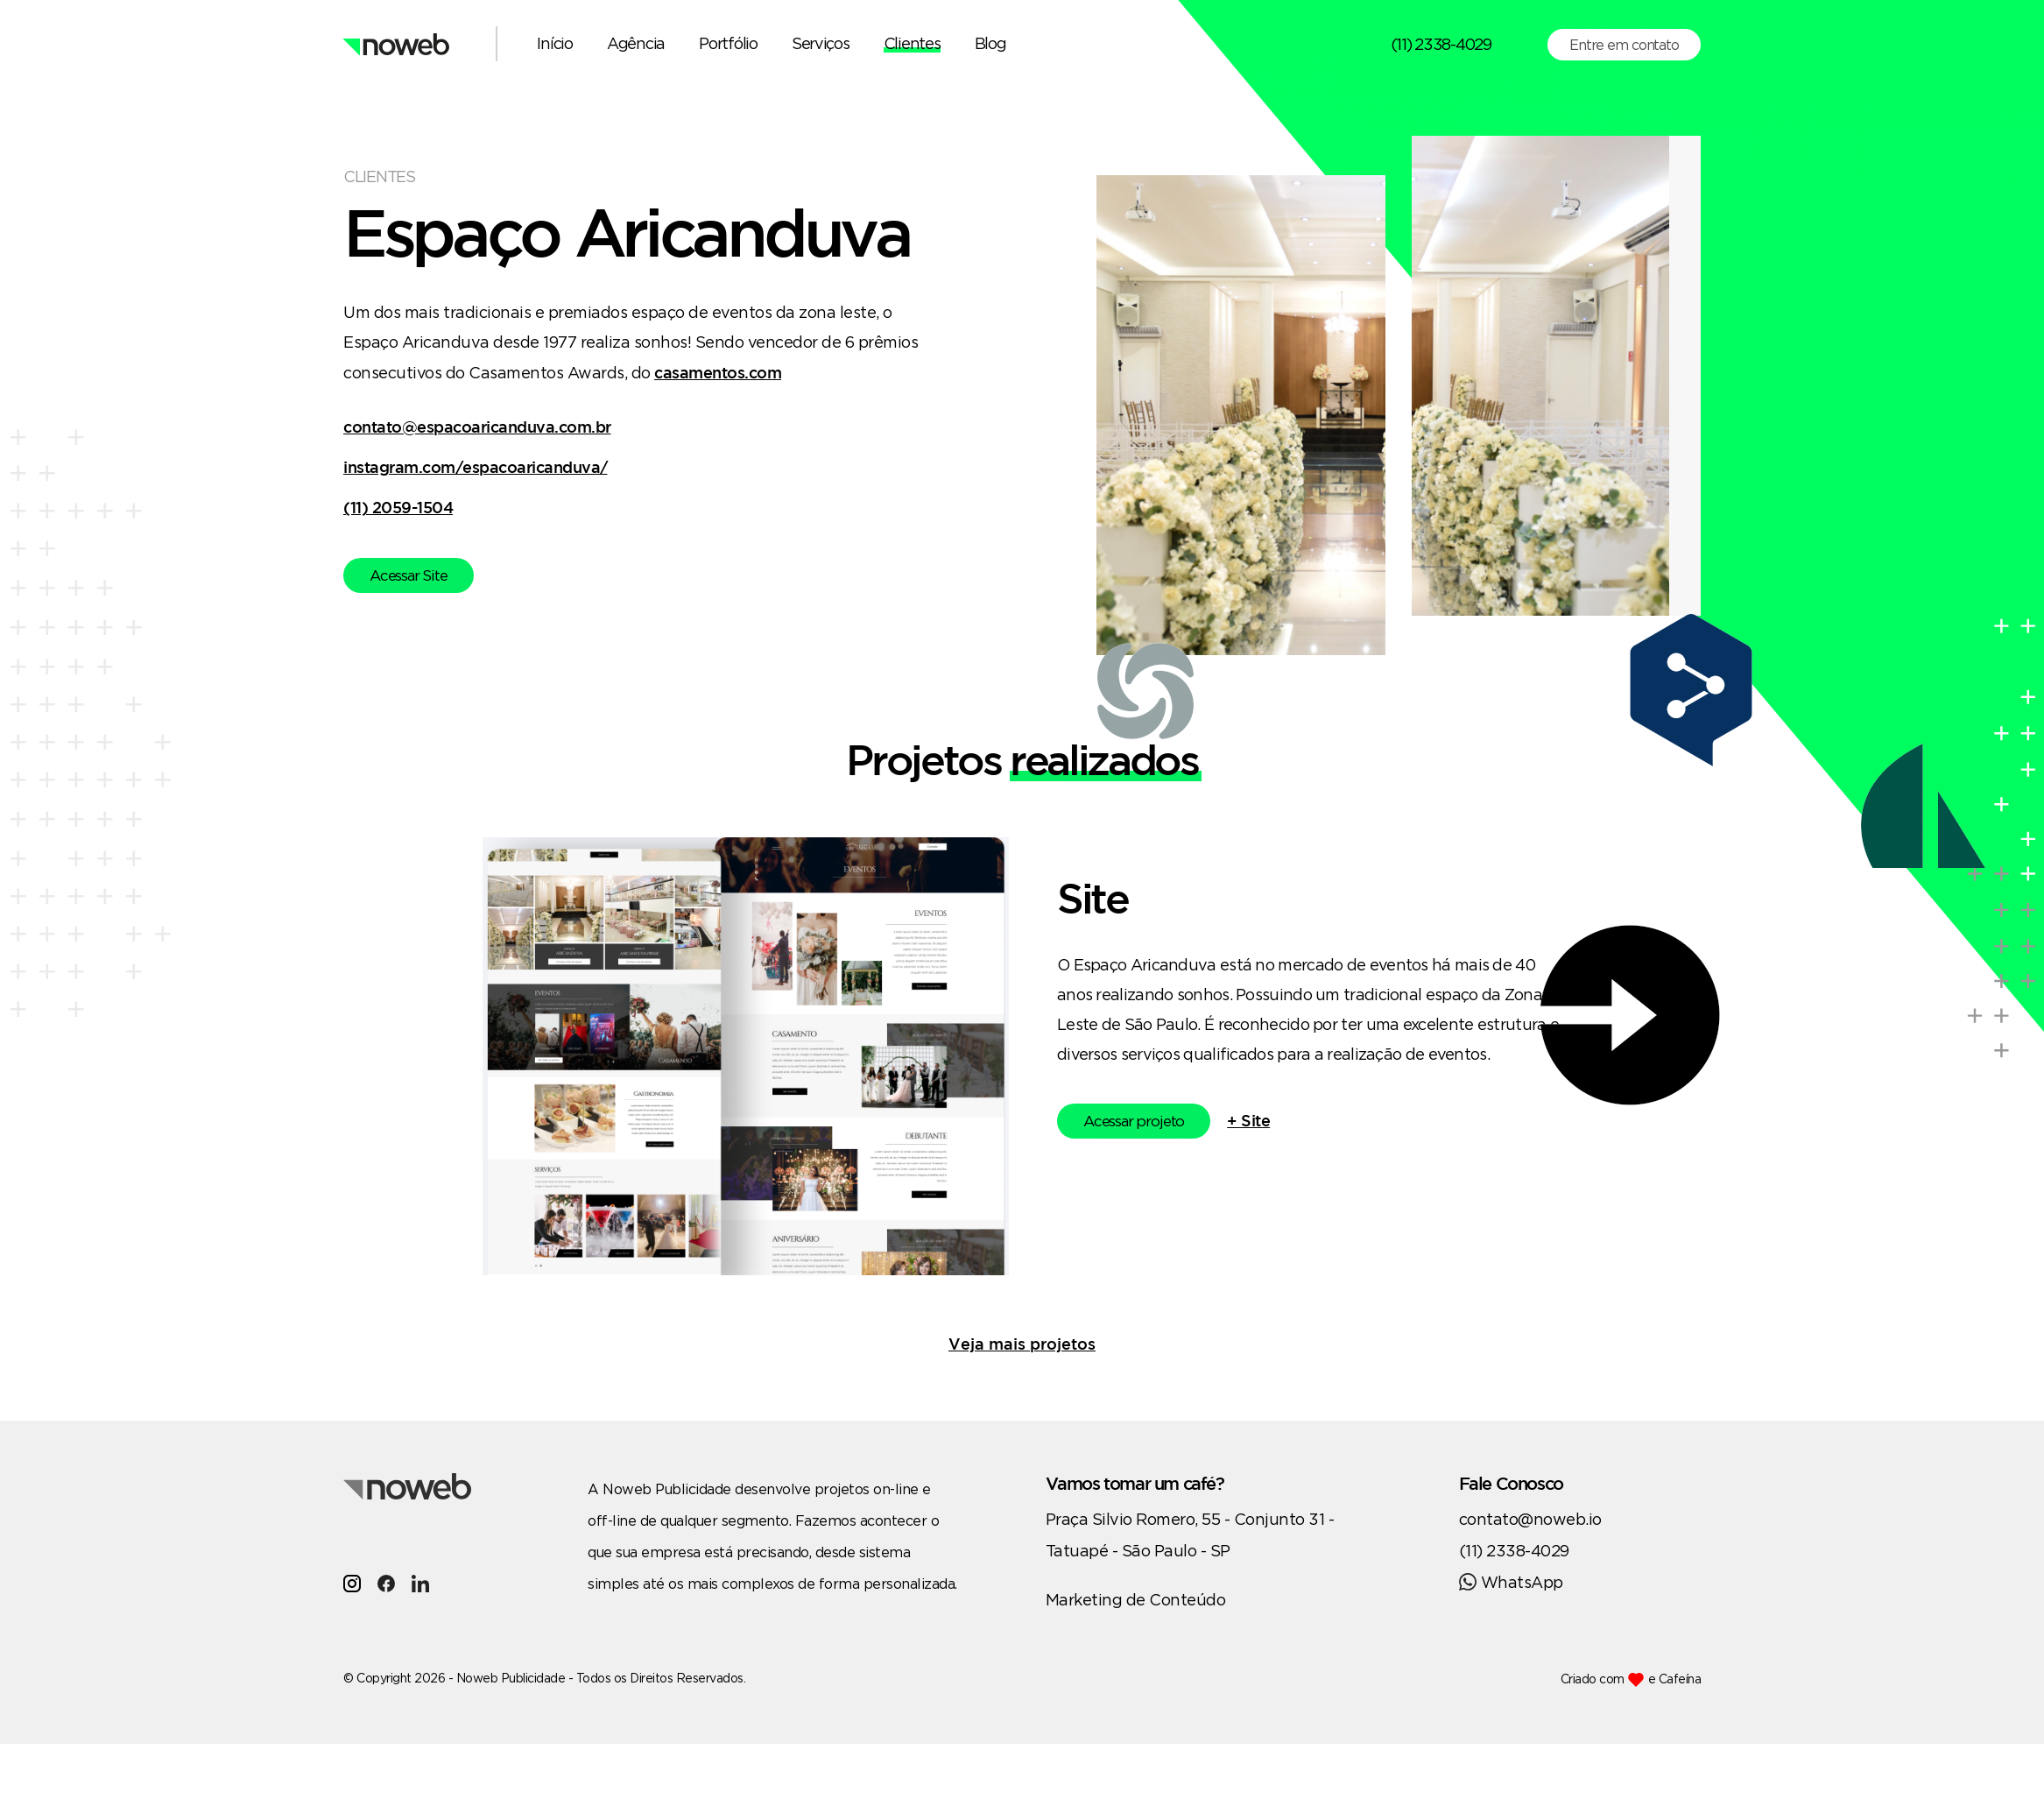  I want to click on open DeepL translator, so click(1691, 690).